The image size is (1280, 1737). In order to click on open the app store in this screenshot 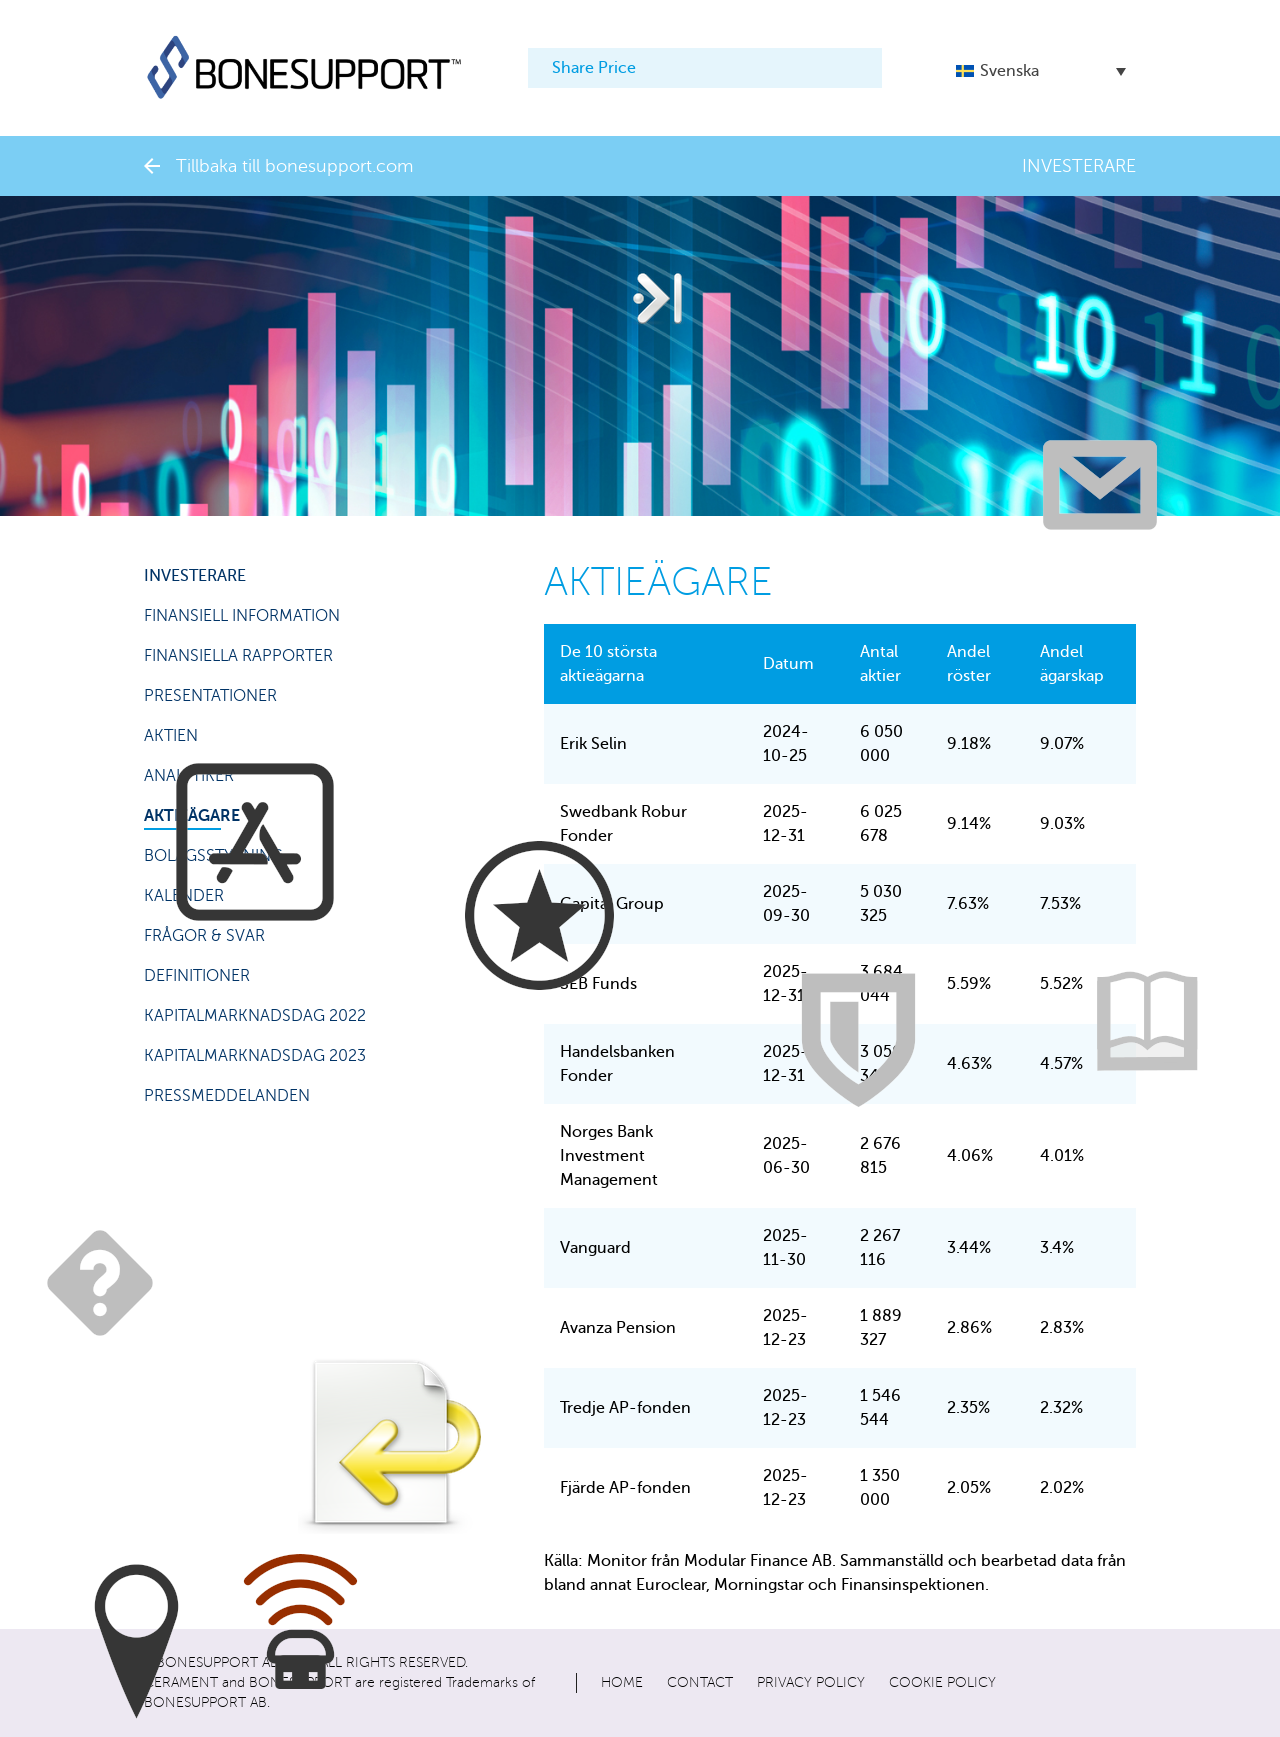, I will do `click(255, 842)`.